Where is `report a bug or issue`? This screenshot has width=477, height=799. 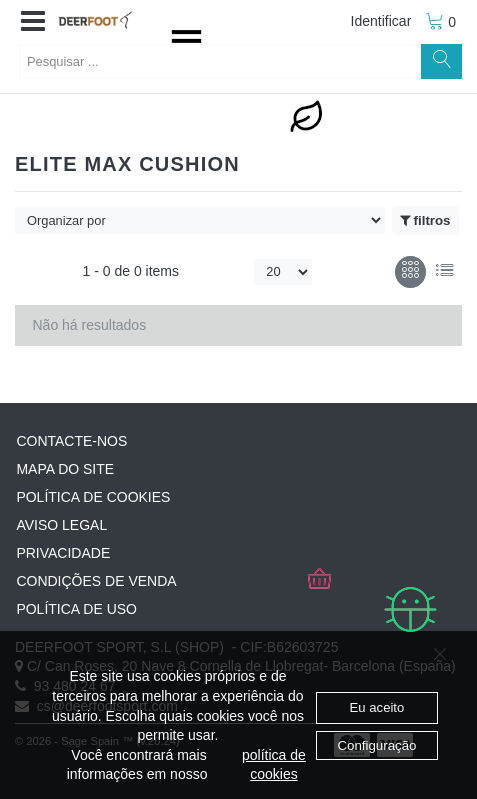 report a bug or issue is located at coordinates (410, 609).